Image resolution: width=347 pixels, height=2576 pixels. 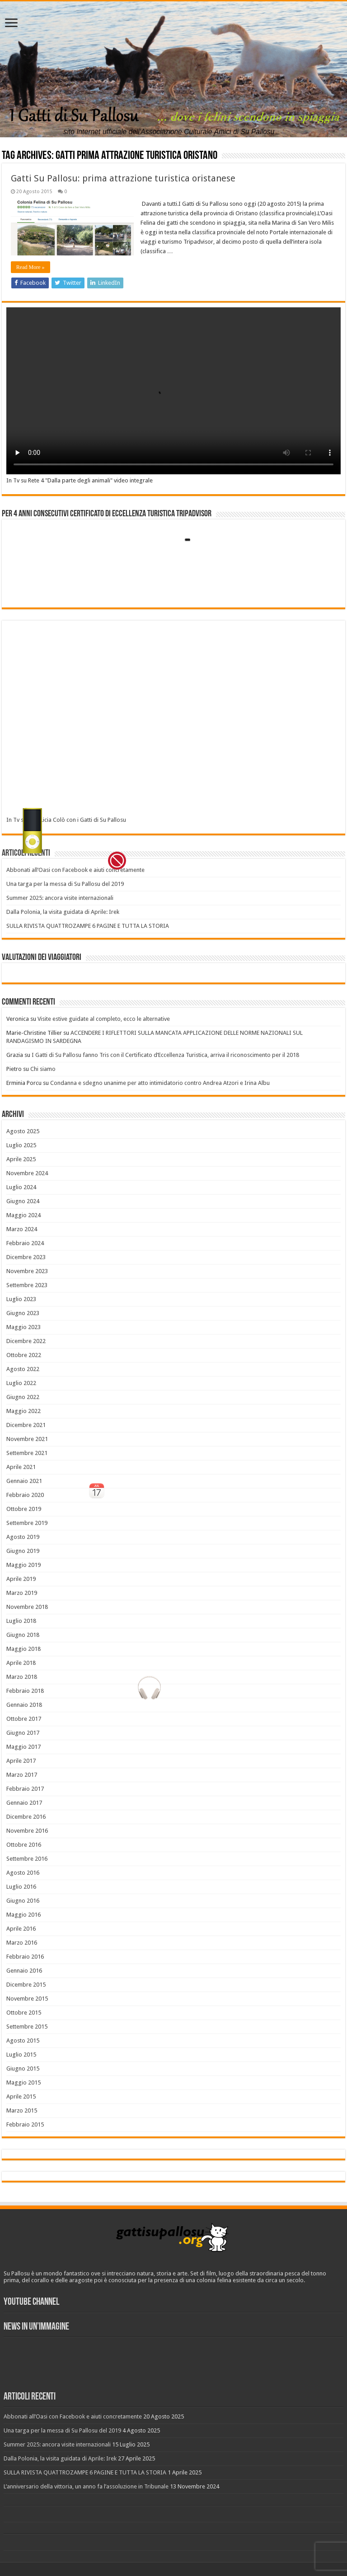 I want to click on connect bluetooth headphones, so click(x=149, y=1688).